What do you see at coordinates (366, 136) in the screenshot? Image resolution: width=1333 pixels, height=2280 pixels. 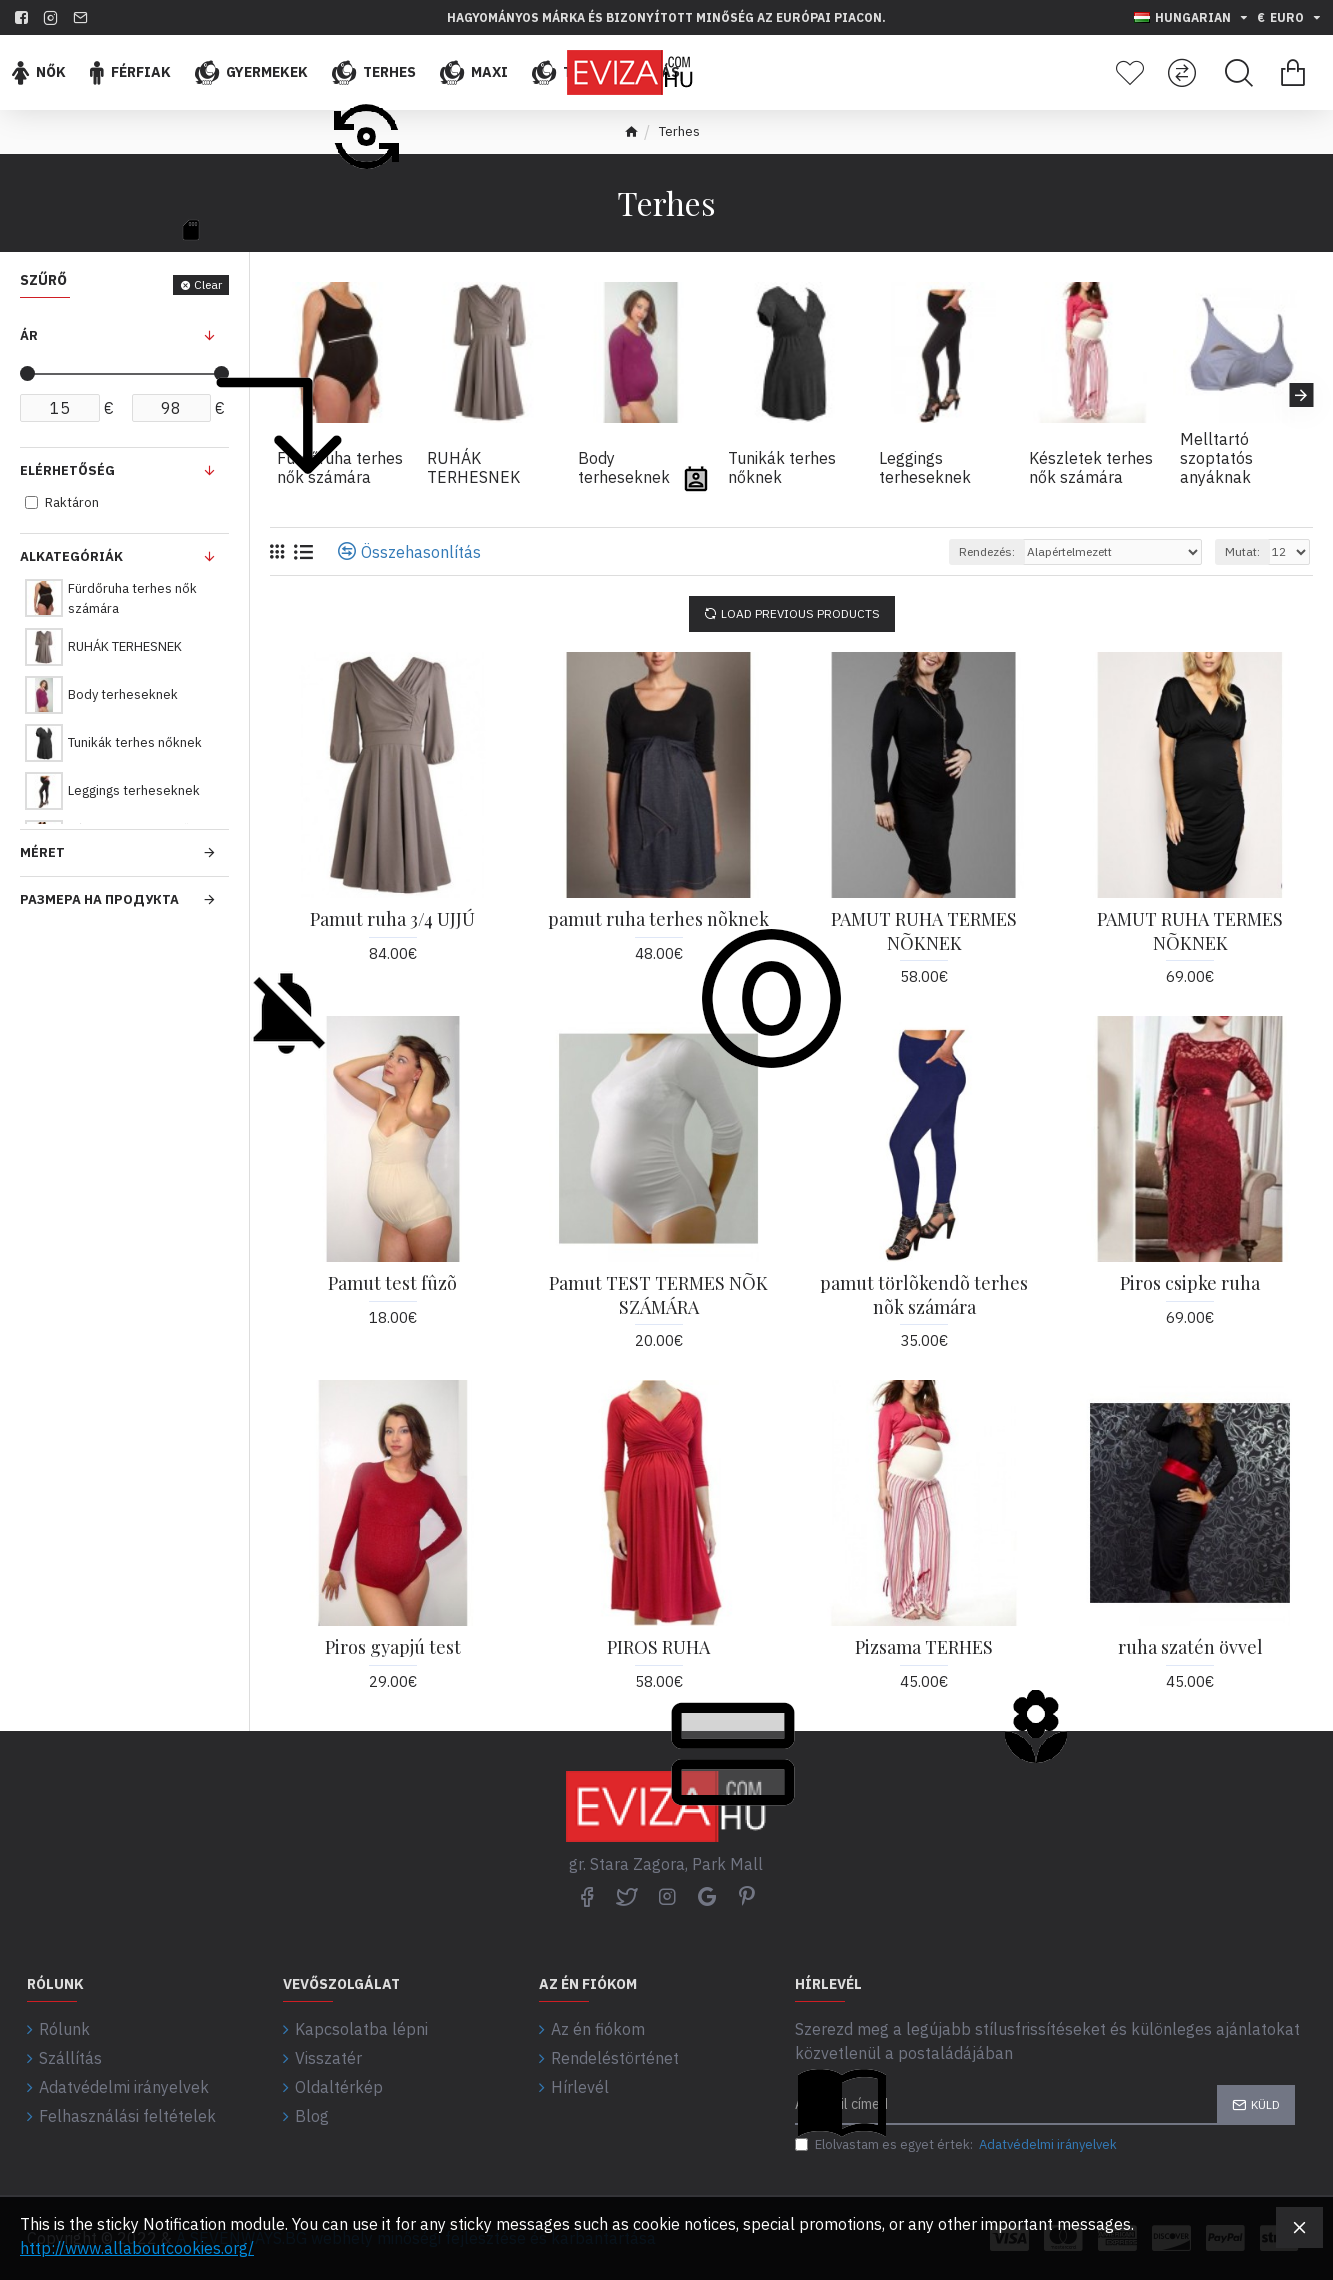 I see `switch between front and rear camera` at bounding box center [366, 136].